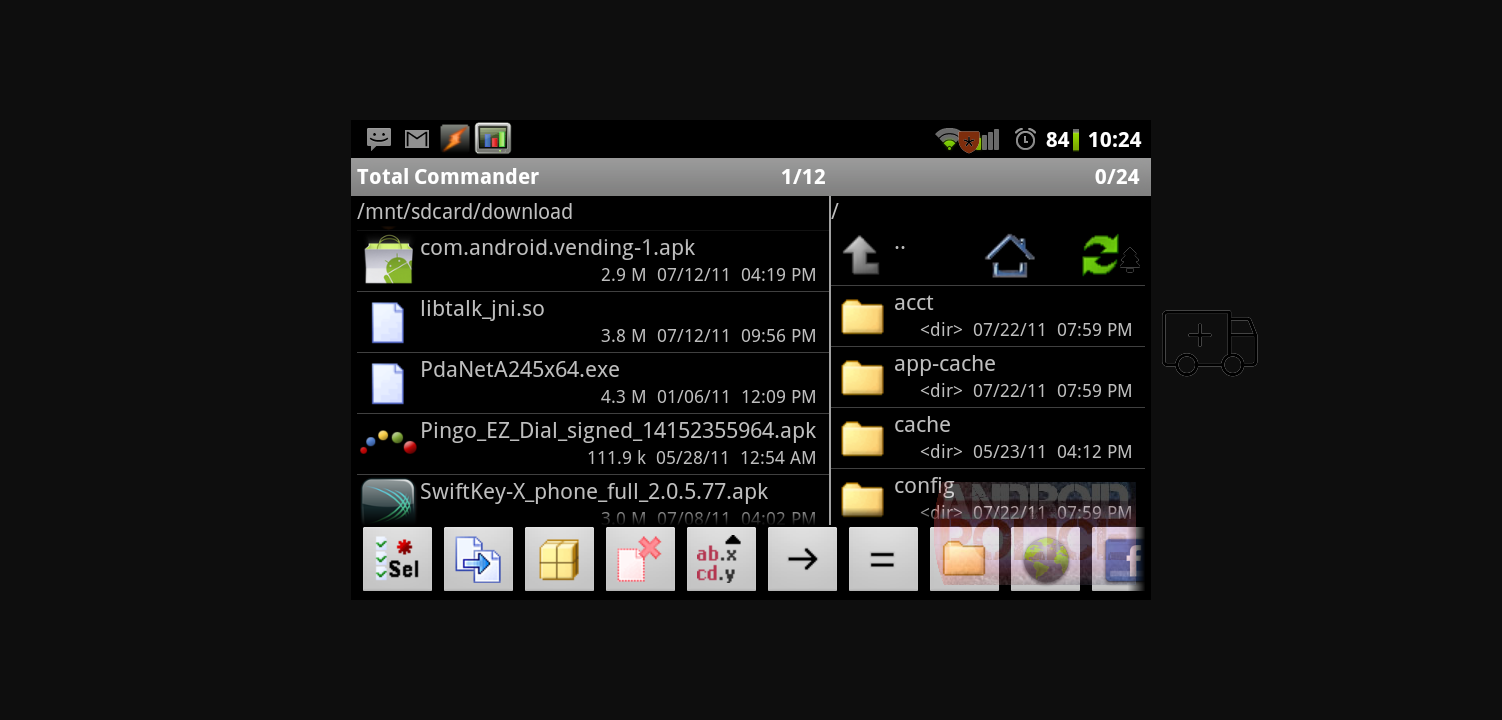  Describe the element at coordinates (1130, 260) in the screenshot. I see `indicates holiday or christmas-themed content` at that location.